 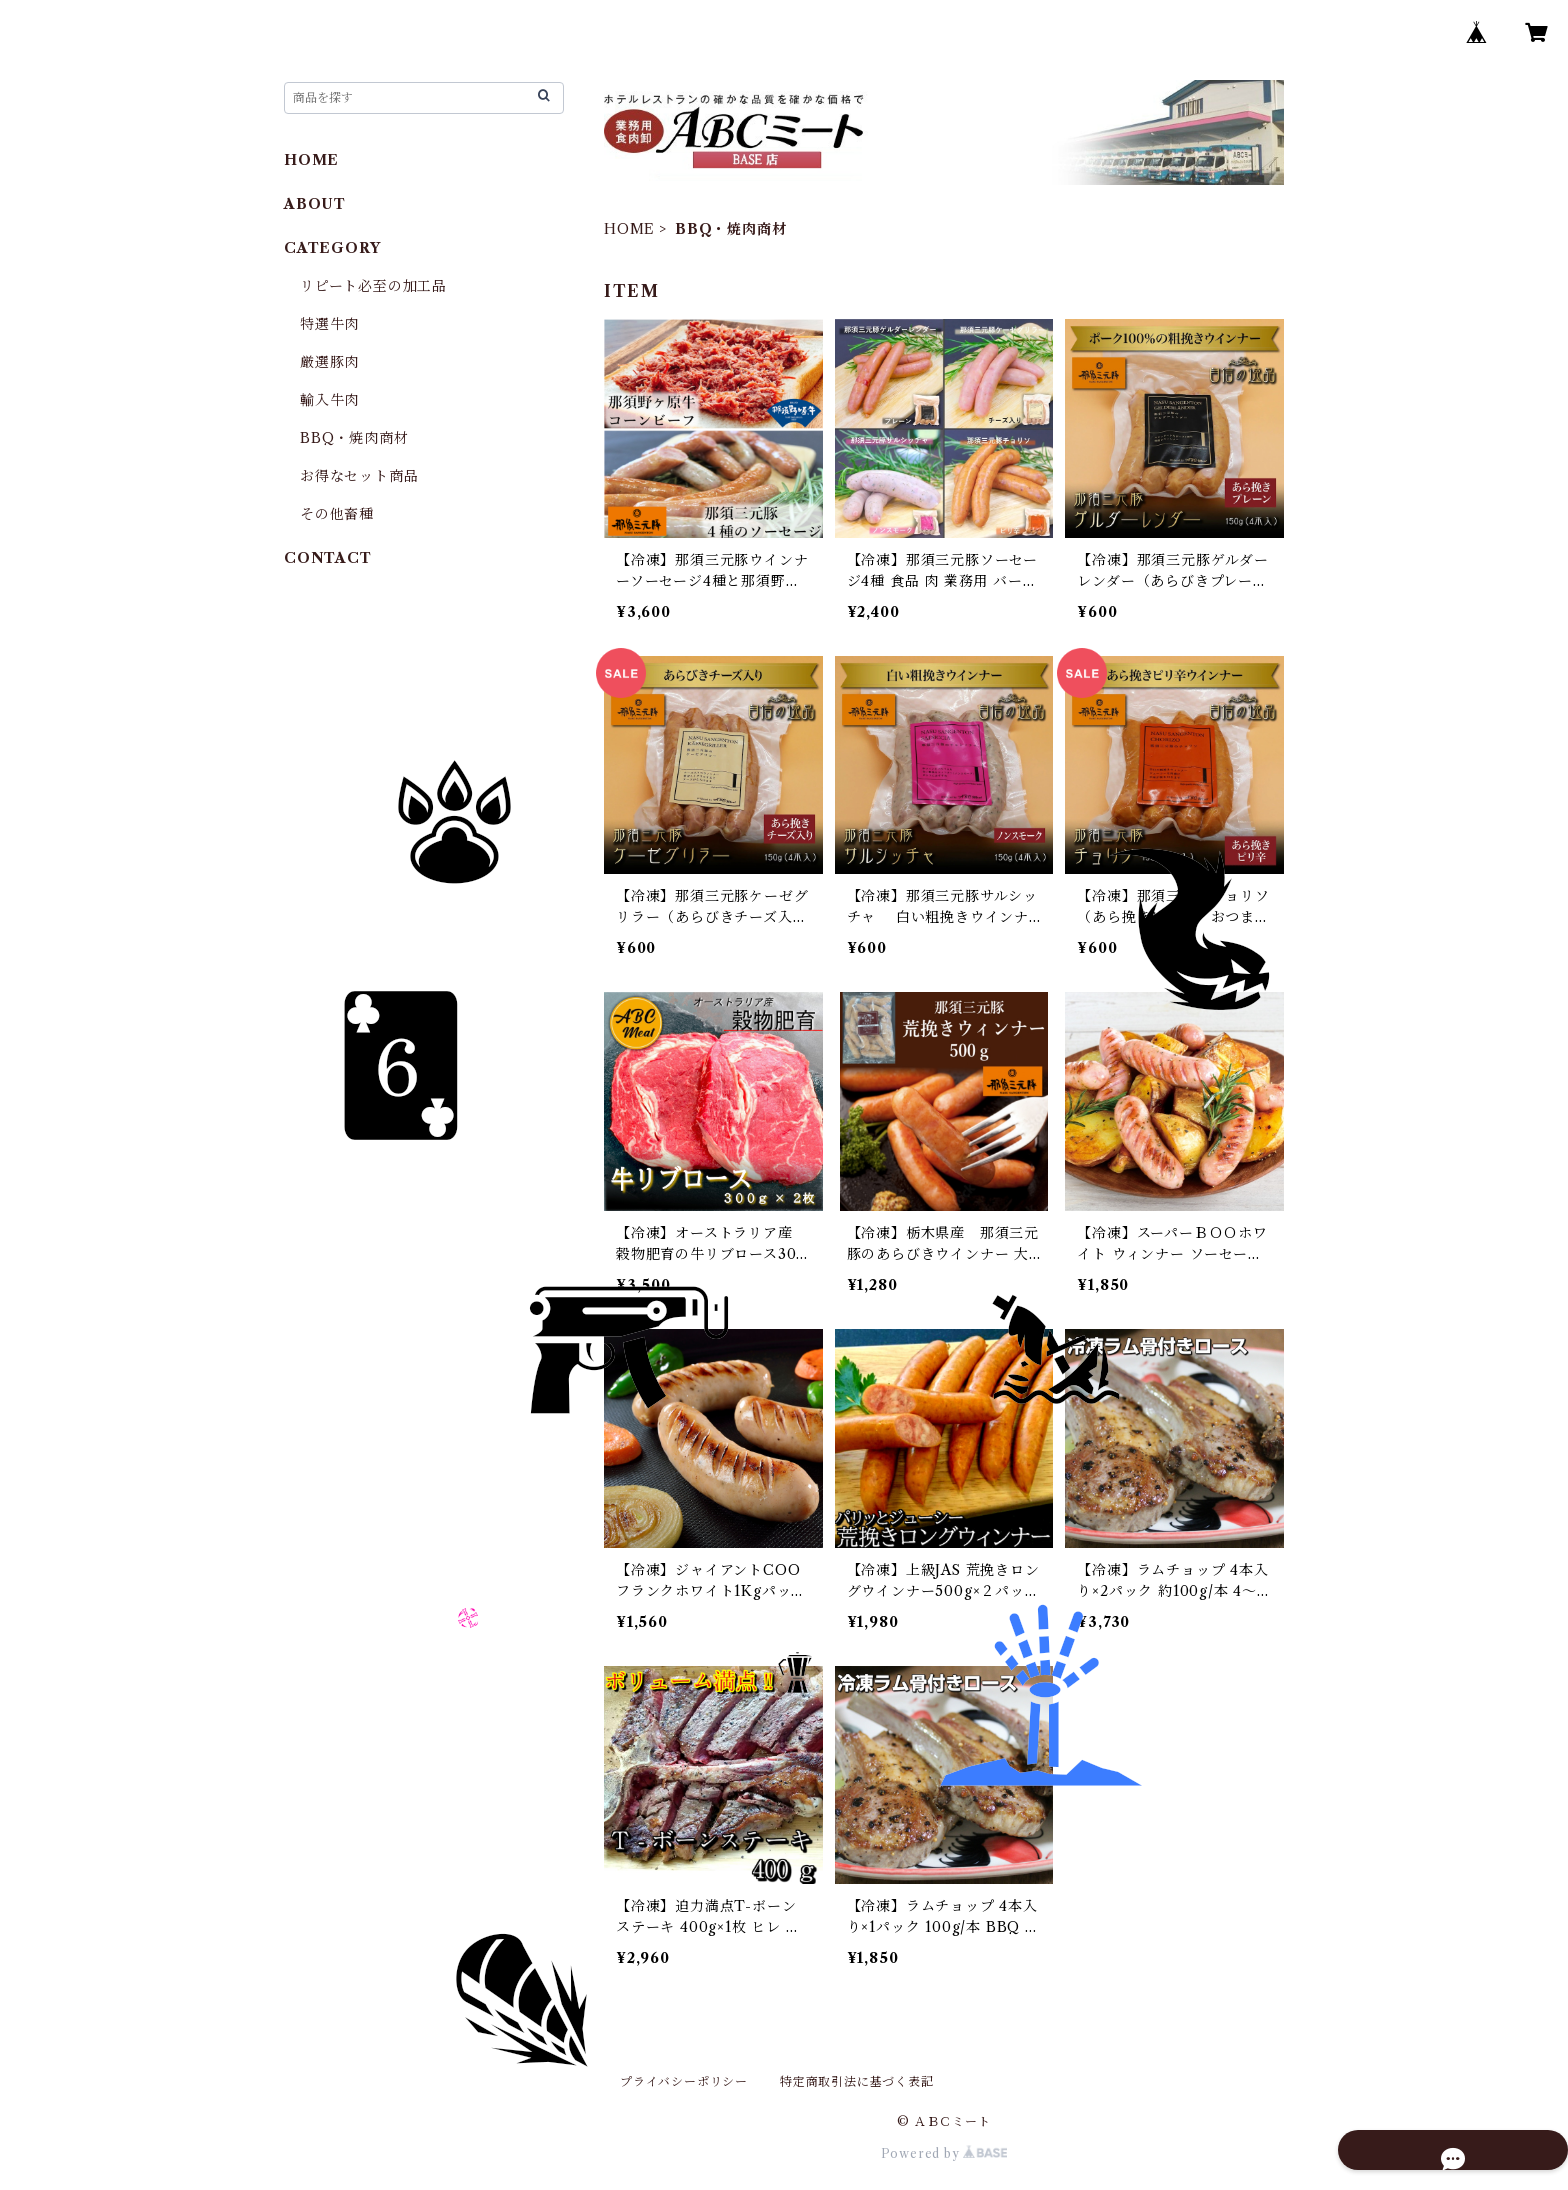 I want to click on indicates a returning or cyclical action, so click(x=468, y=1618).